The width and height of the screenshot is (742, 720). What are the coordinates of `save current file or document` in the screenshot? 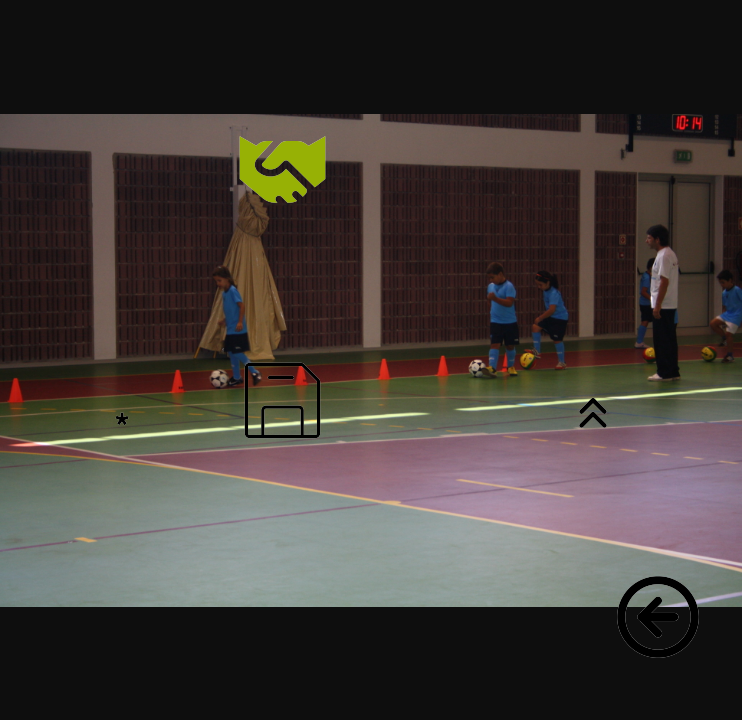 It's located at (282, 400).